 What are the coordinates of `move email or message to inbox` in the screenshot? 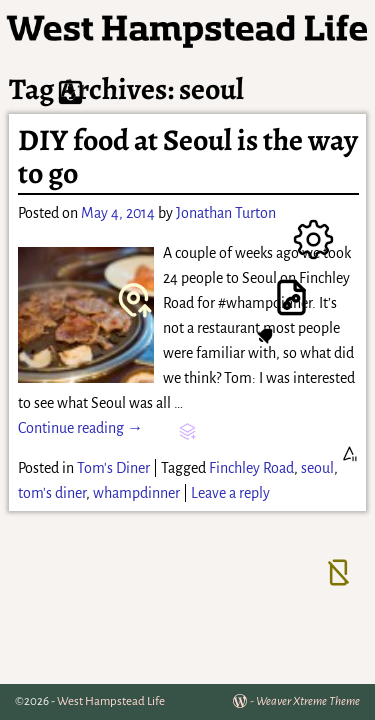 It's located at (70, 92).